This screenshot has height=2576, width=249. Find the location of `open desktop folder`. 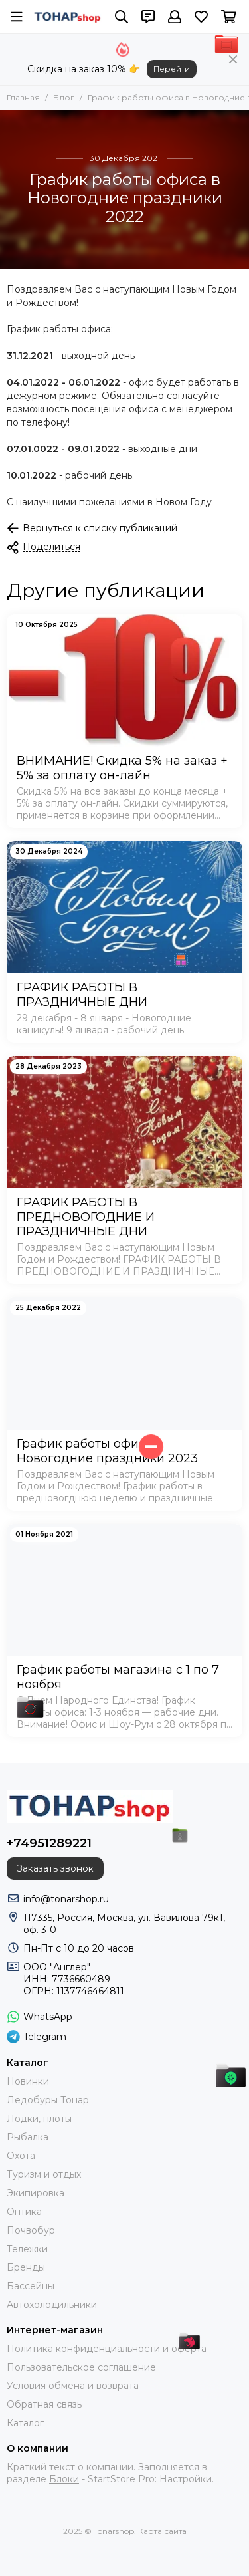

open desktop folder is located at coordinates (226, 44).